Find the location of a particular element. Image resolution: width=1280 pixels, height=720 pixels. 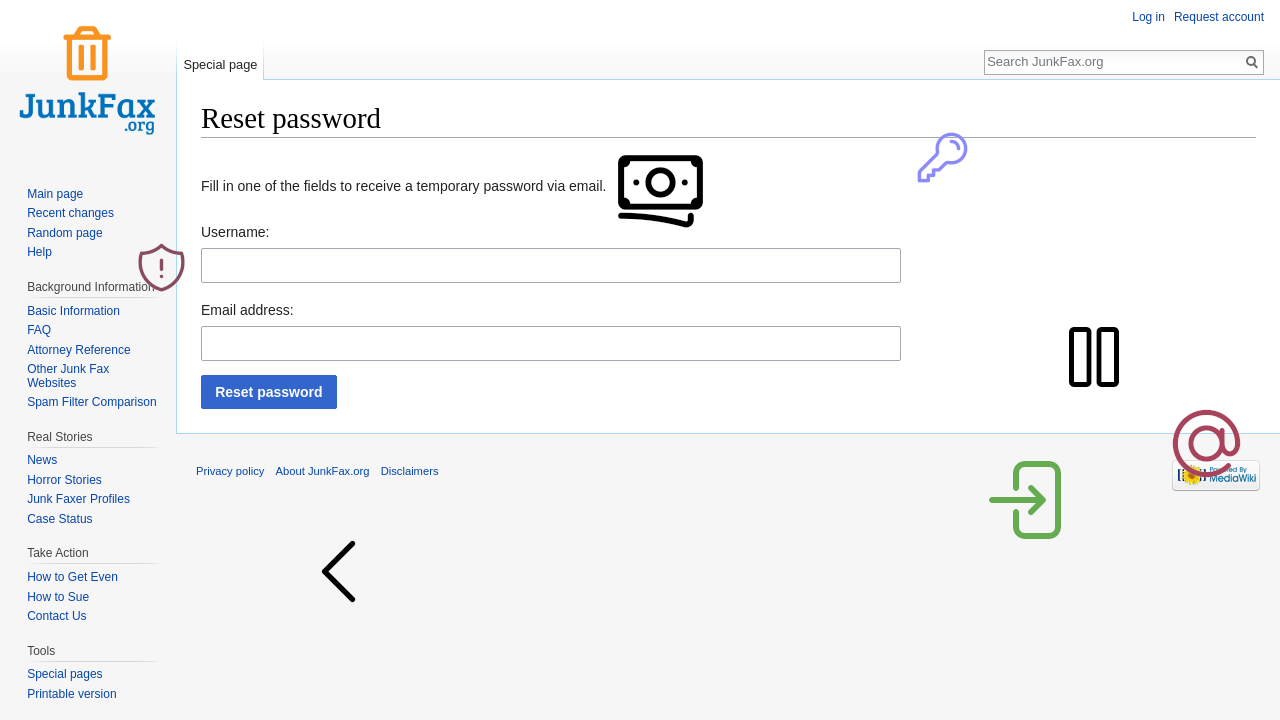

mention a user or tag someone is located at coordinates (1206, 443).